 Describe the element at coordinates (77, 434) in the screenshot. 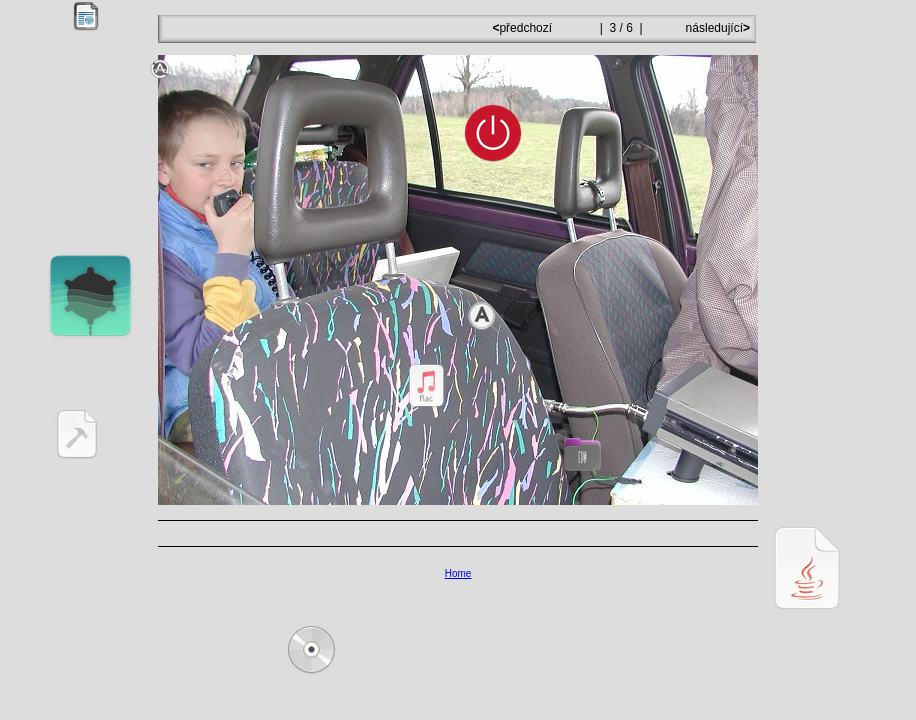

I see `a cmake build configuration file` at that location.